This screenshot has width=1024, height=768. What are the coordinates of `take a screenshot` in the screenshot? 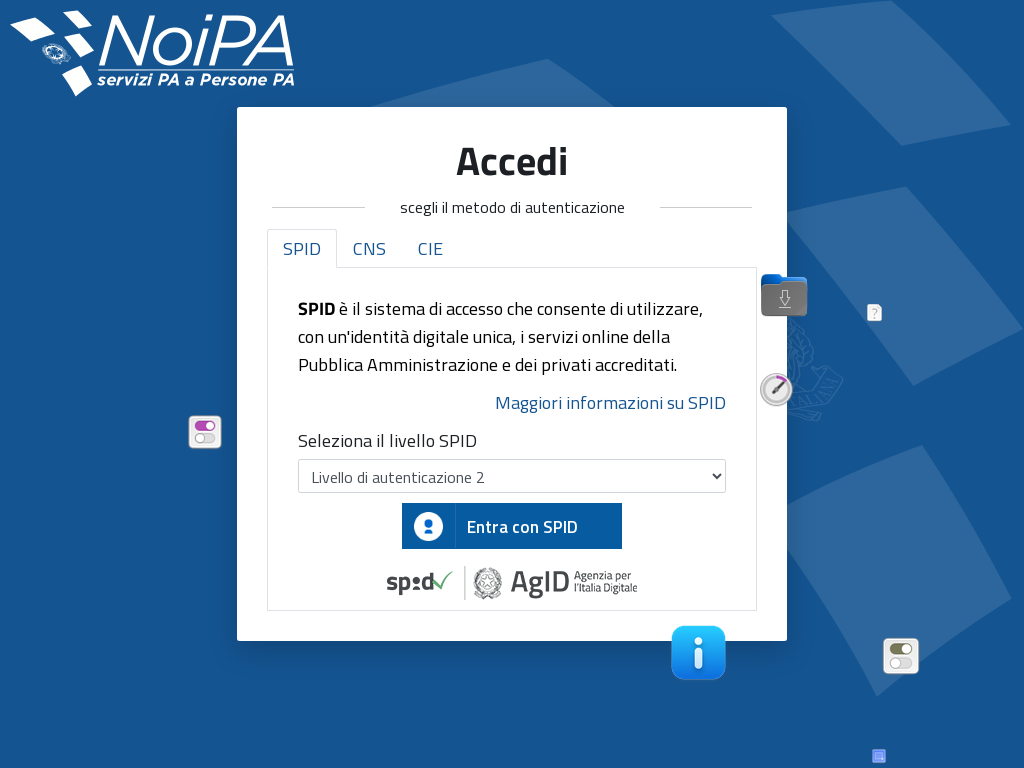 It's located at (879, 756).